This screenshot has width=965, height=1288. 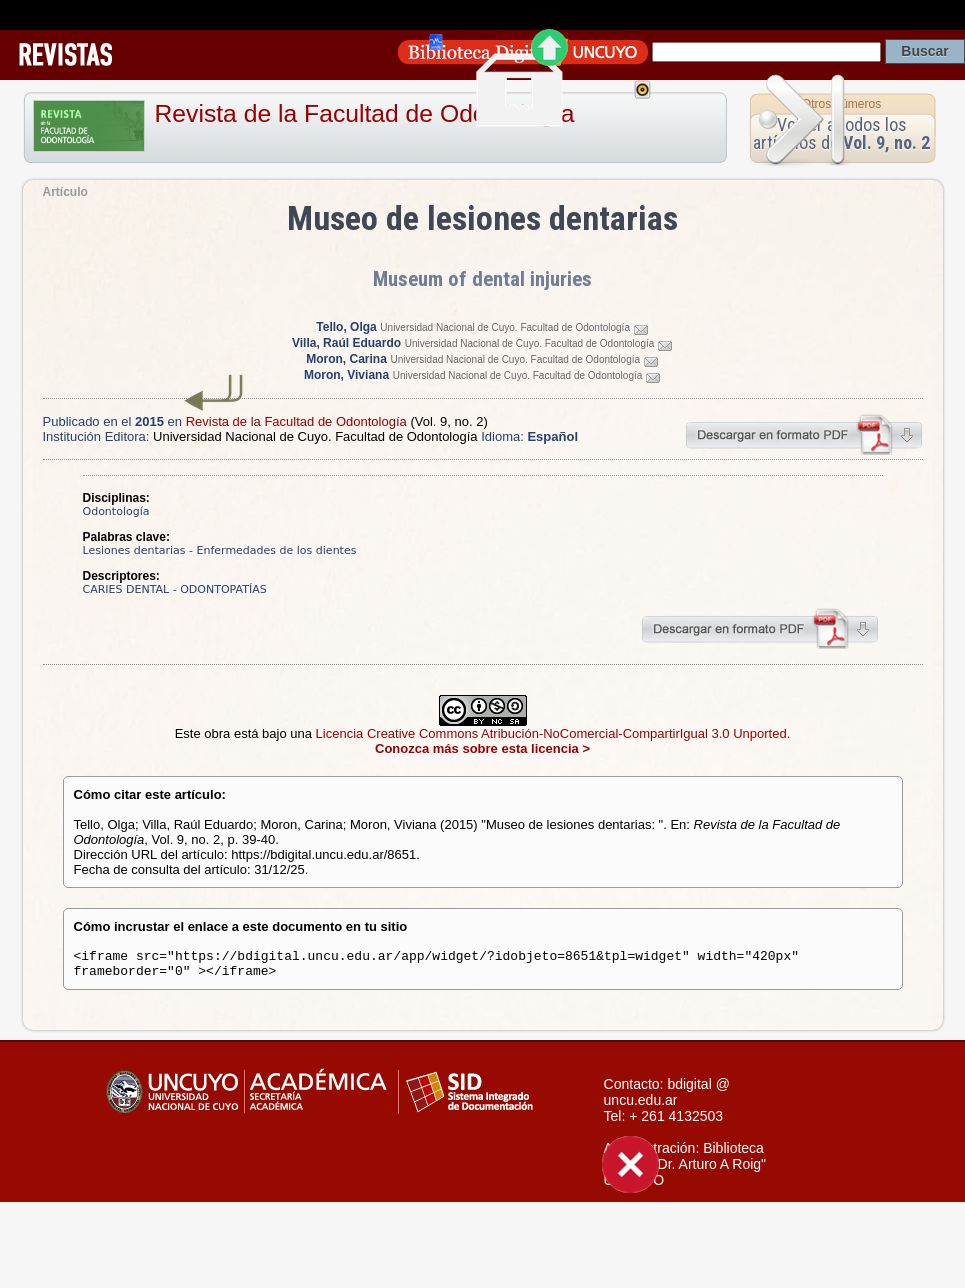 What do you see at coordinates (803, 119) in the screenshot?
I see `skip to the last item in a list or sequence` at bounding box center [803, 119].